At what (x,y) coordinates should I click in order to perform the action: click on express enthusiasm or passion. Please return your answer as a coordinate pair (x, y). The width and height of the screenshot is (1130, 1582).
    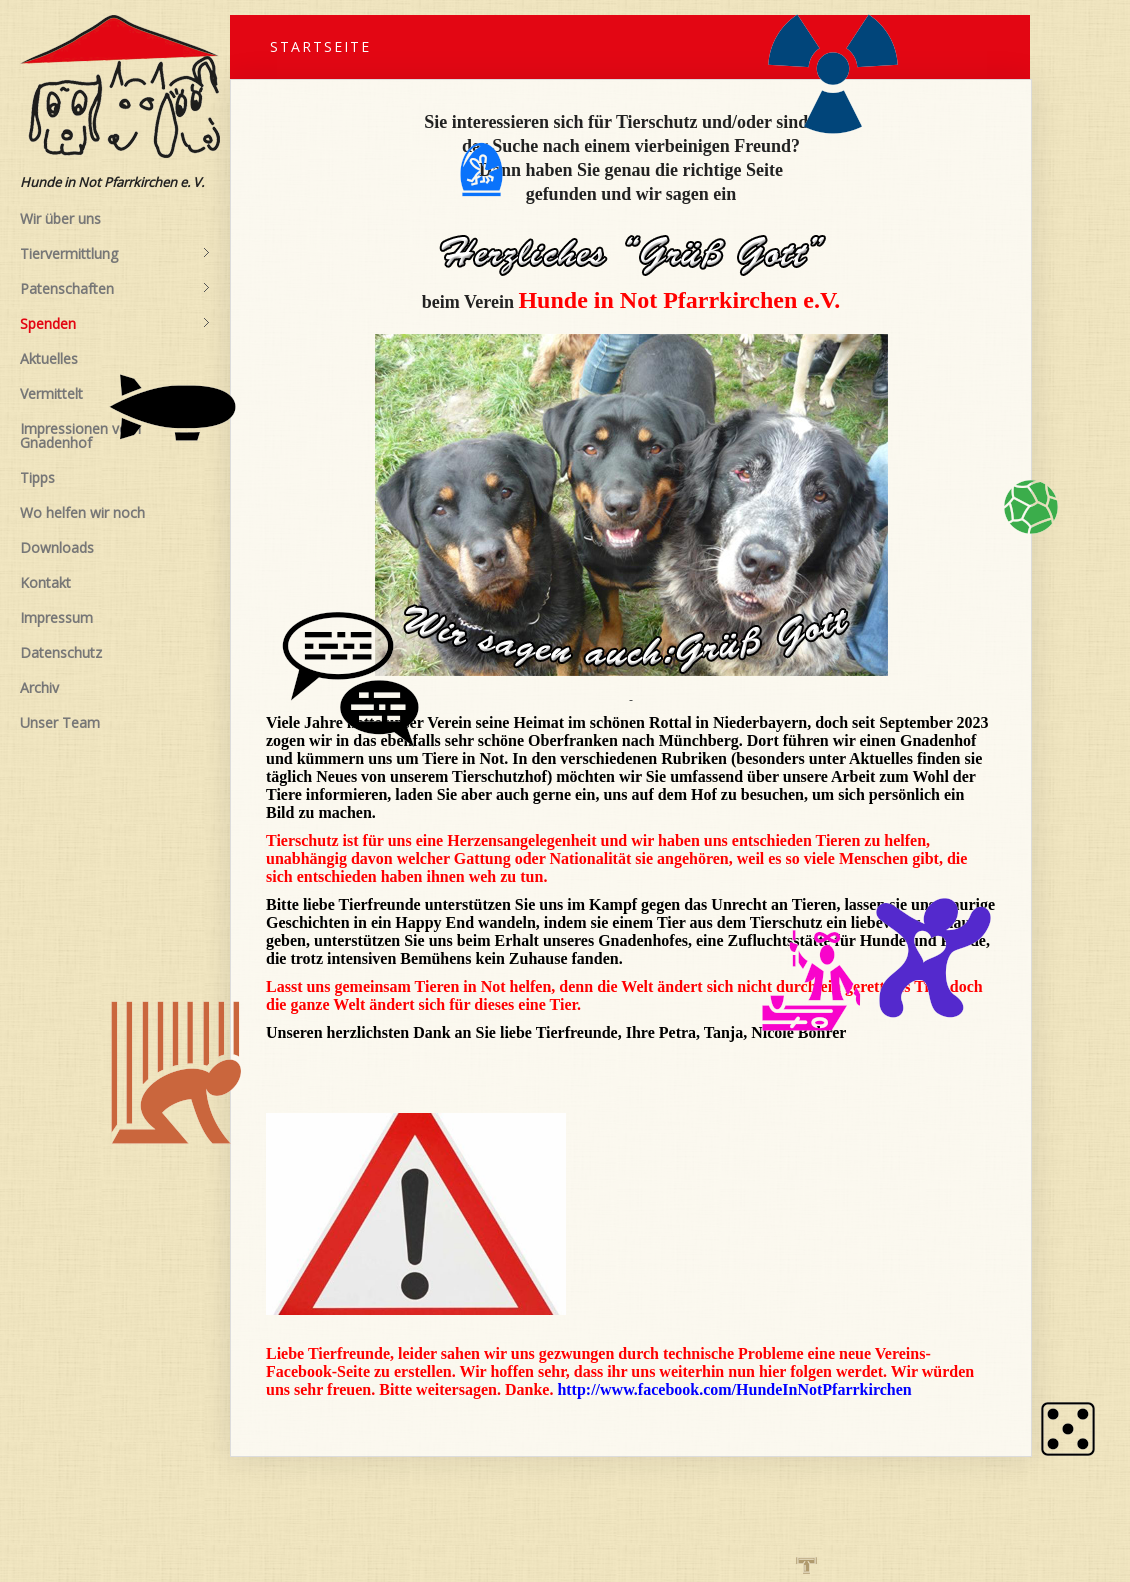
    Looking at the image, I should click on (932, 957).